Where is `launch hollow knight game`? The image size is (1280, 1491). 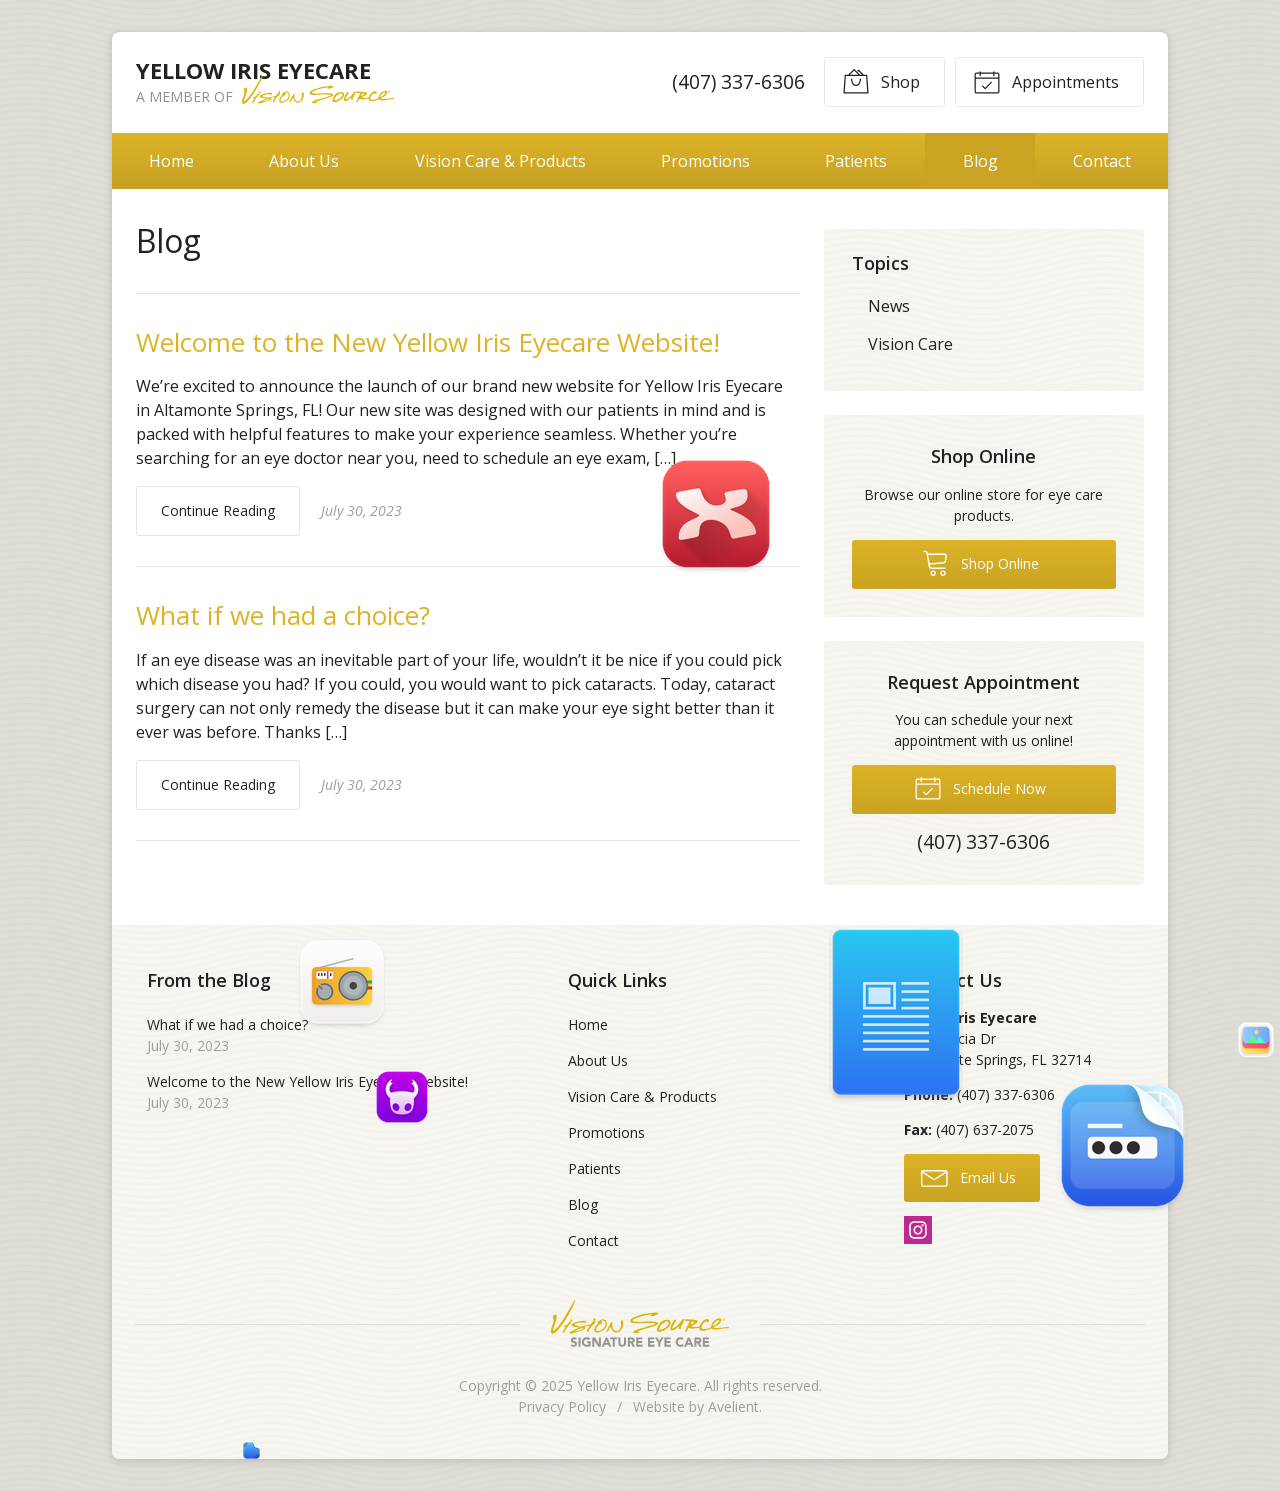 launch hollow knight game is located at coordinates (402, 1097).